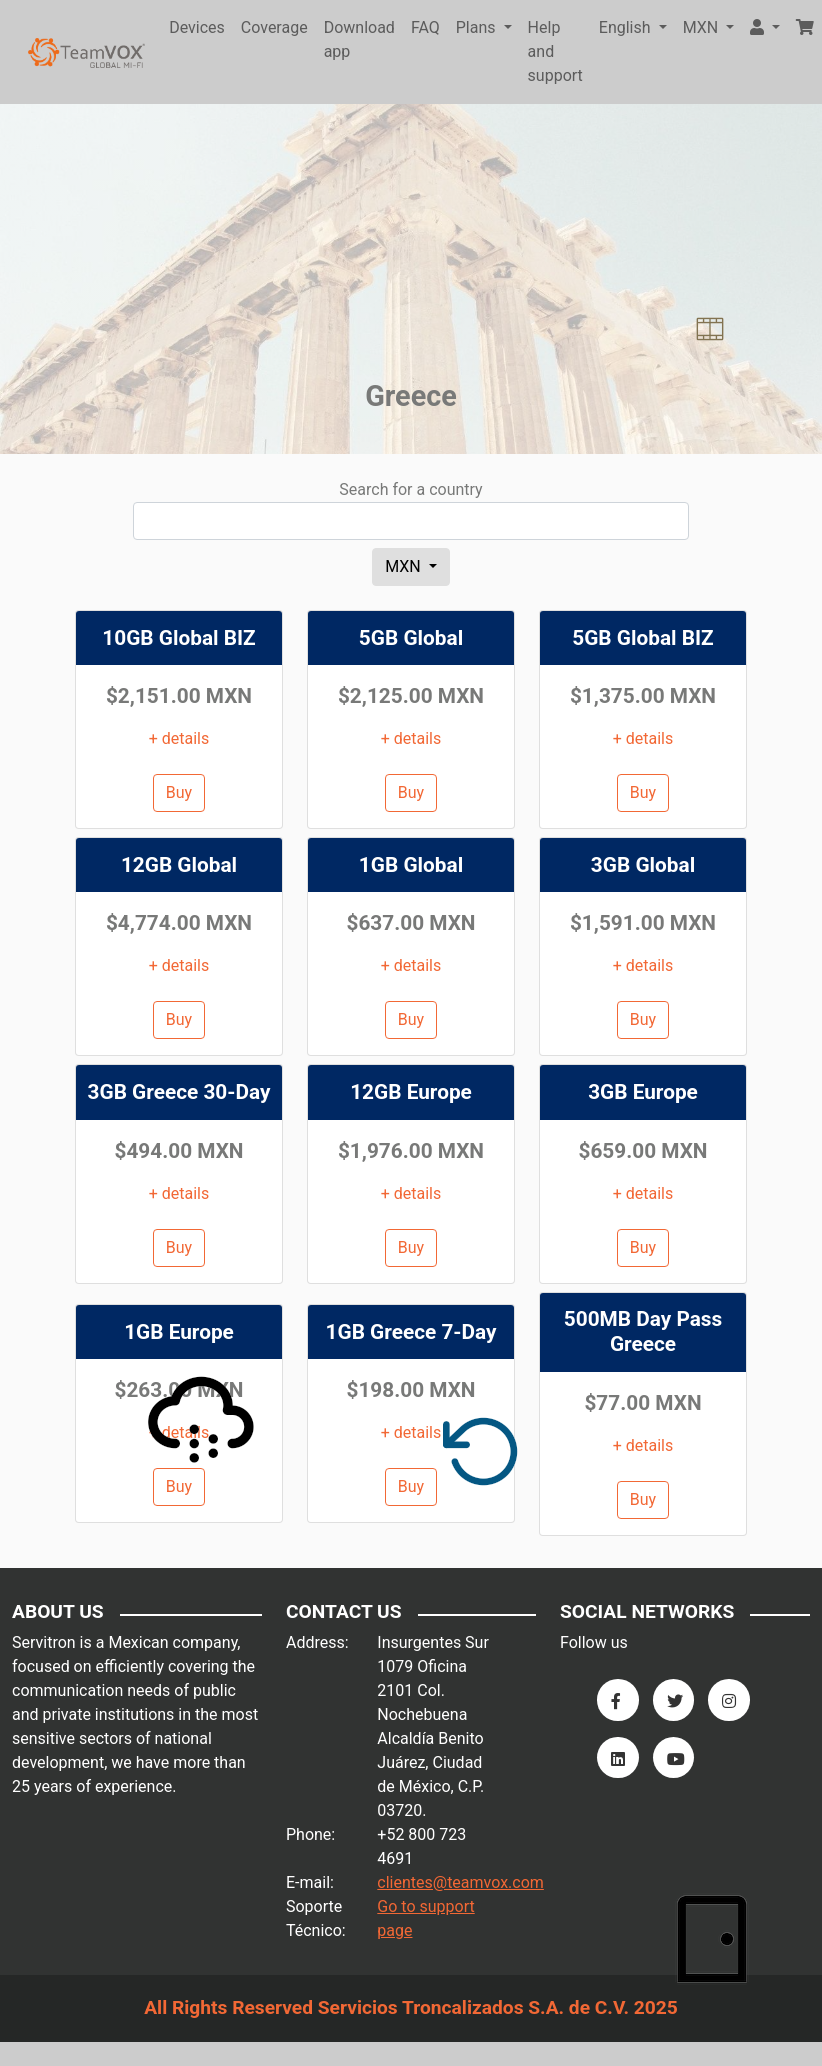  Describe the element at coordinates (712, 1939) in the screenshot. I see `access door sensor settings` at that location.